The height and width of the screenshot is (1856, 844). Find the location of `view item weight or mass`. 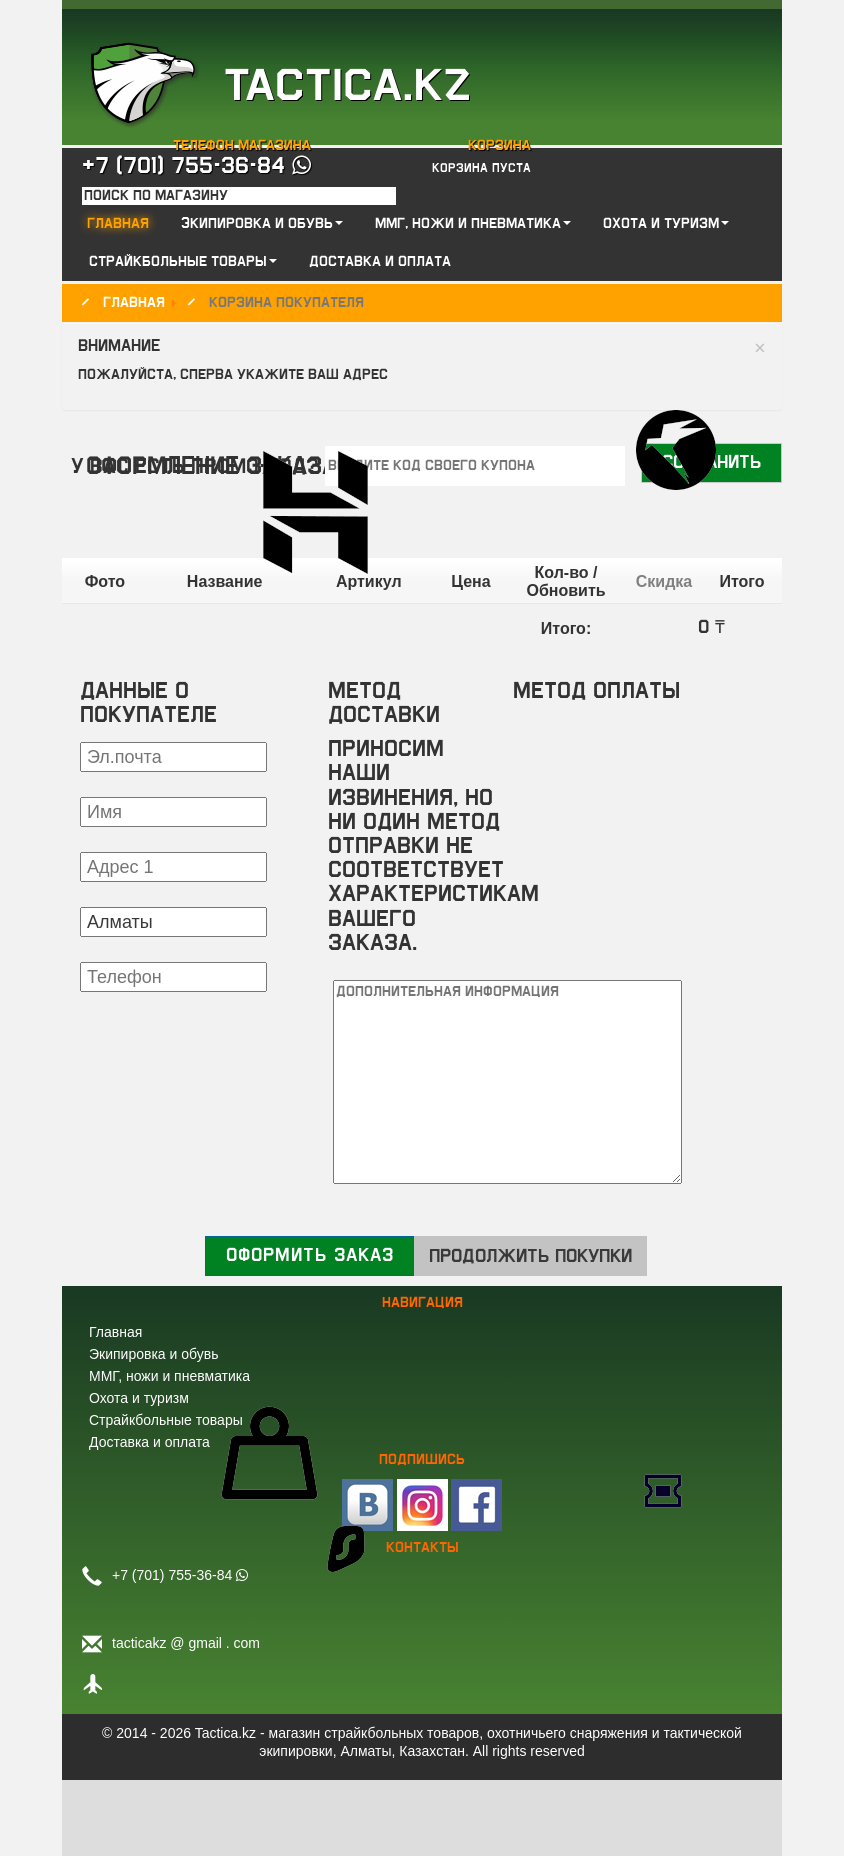

view item weight or mass is located at coordinates (269, 1455).